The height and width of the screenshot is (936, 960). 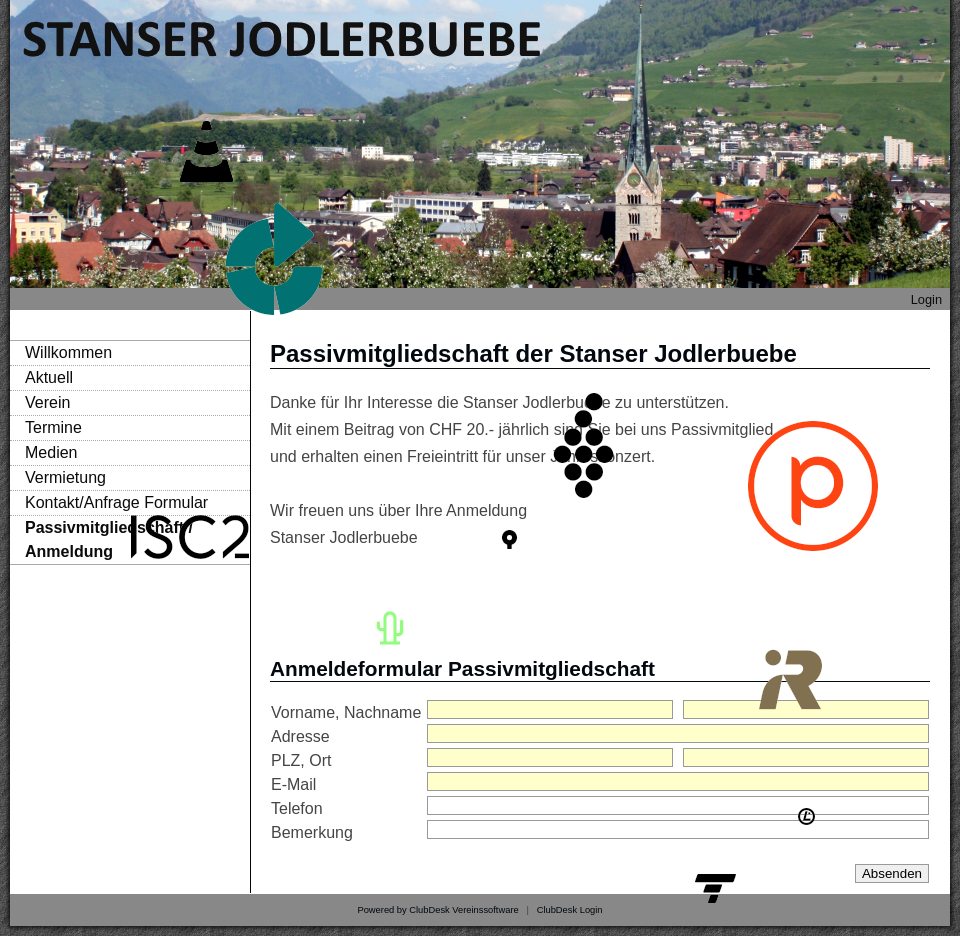 What do you see at coordinates (790, 679) in the screenshot?
I see `open the iRobot app` at bounding box center [790, 679].